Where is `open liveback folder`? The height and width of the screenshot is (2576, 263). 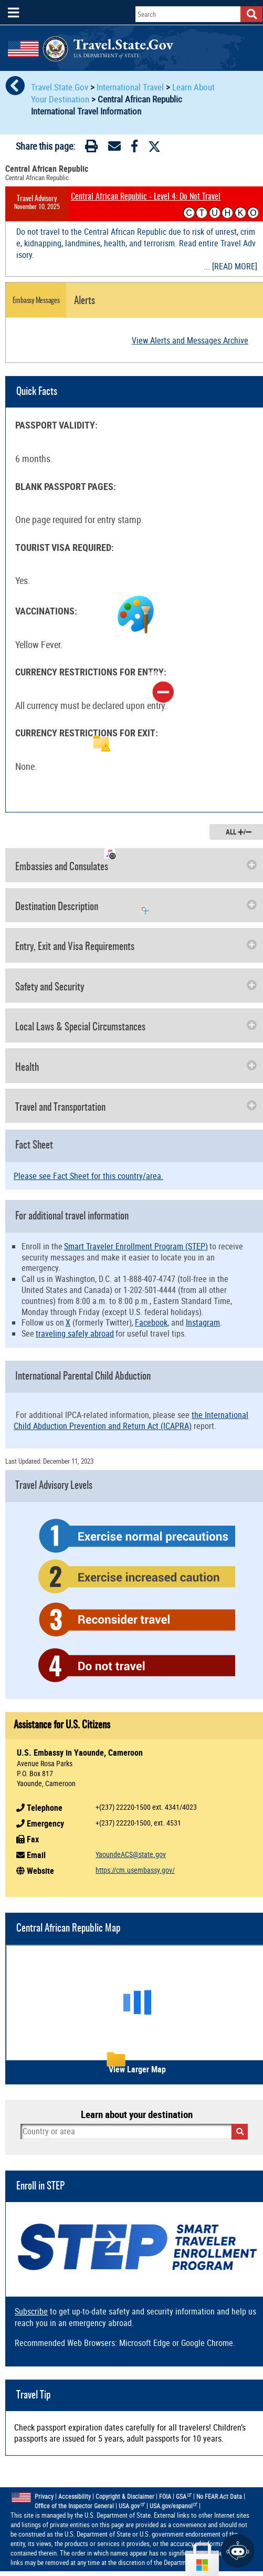 open liveback folder is located at coordinates (116, 2060).